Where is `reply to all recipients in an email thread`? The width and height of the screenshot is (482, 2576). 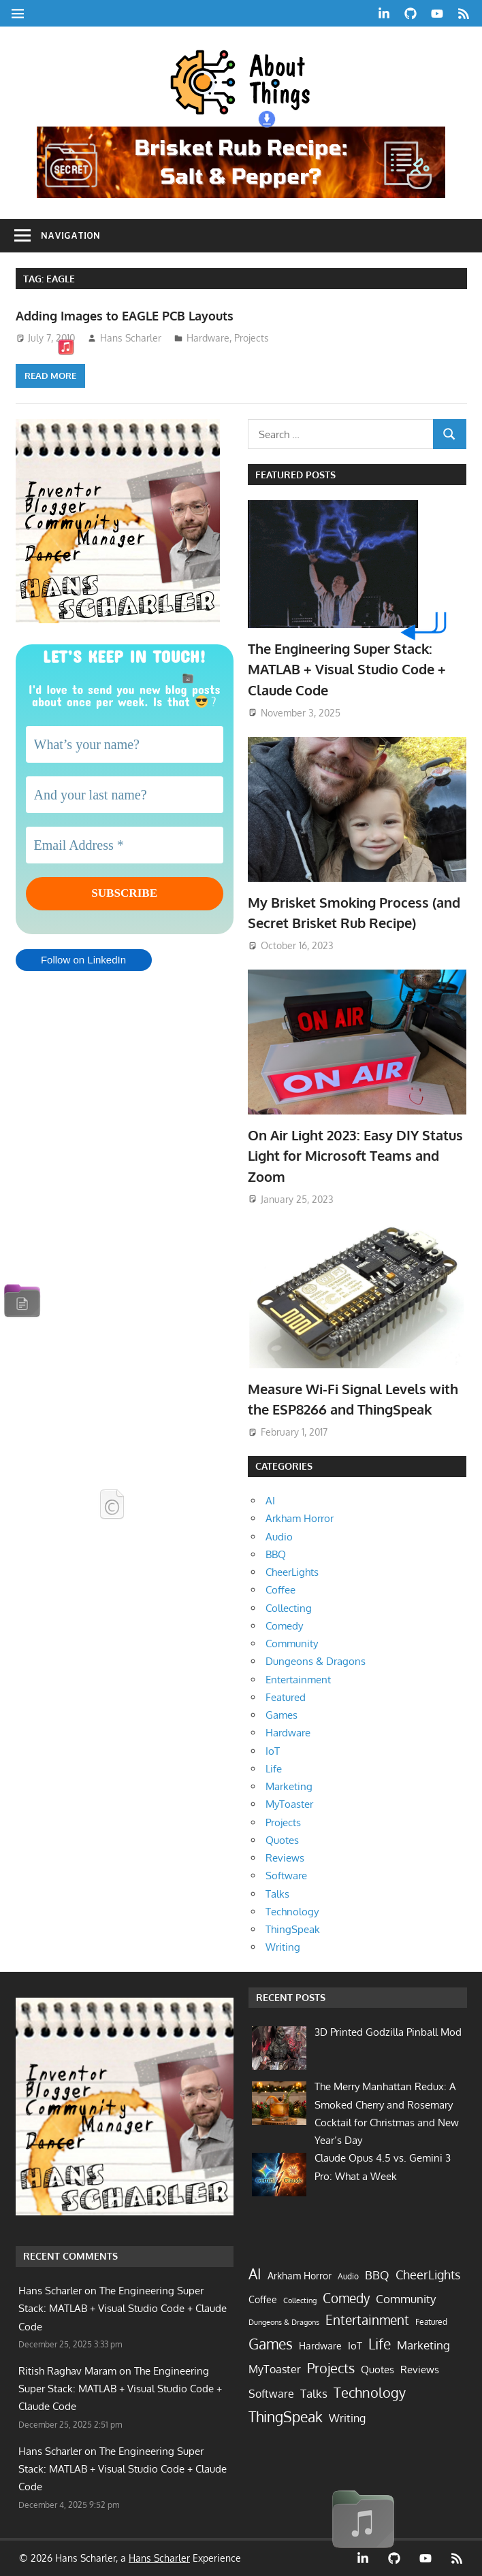 reply to all recipients in an email thread is located at coordinates (423, 626).